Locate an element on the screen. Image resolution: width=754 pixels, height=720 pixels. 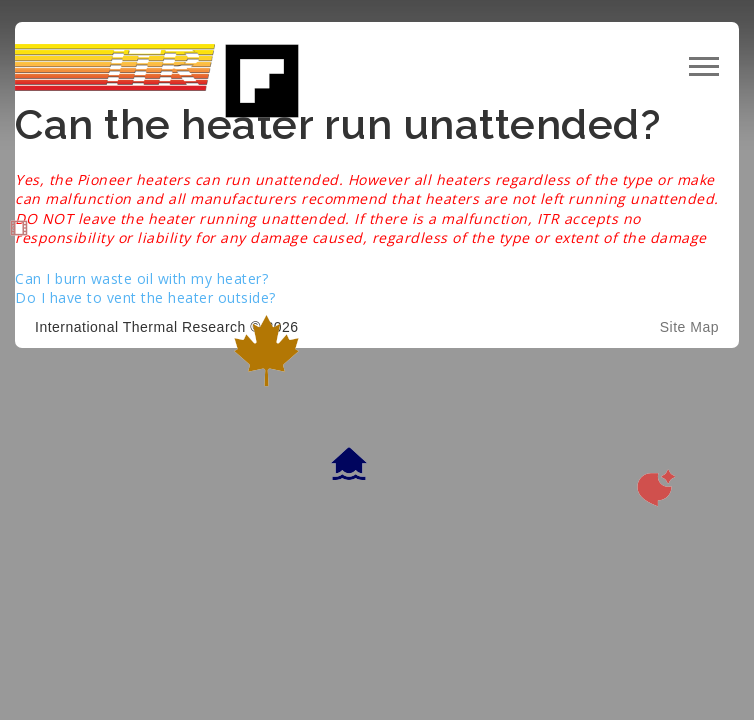
open Flipboard app is located at coordinates (262, 81).